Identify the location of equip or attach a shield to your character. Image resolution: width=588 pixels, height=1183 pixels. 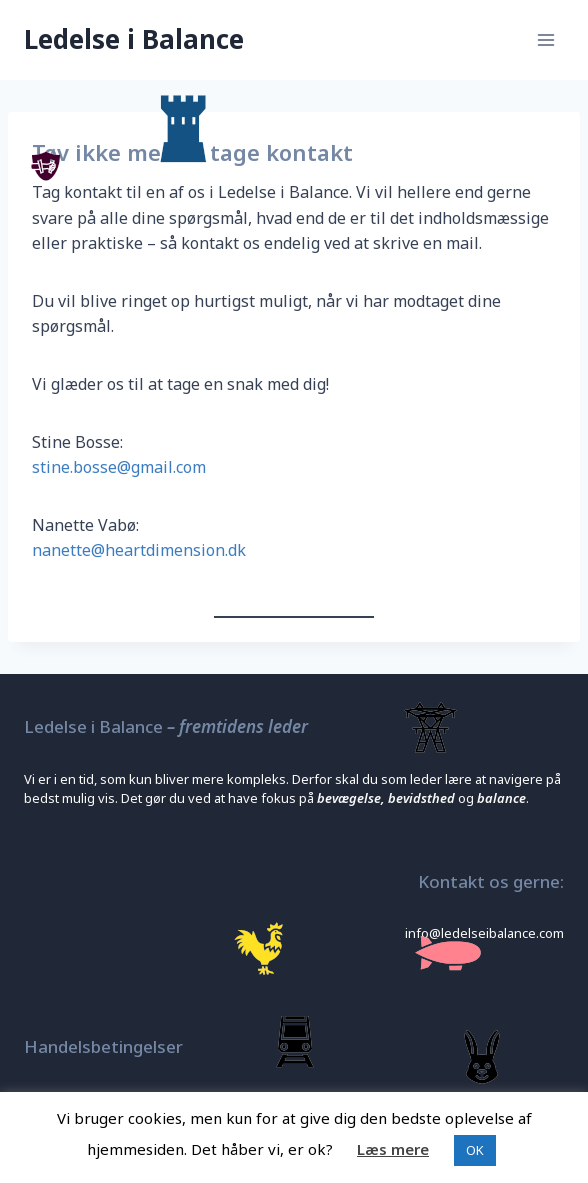
(46, 166).